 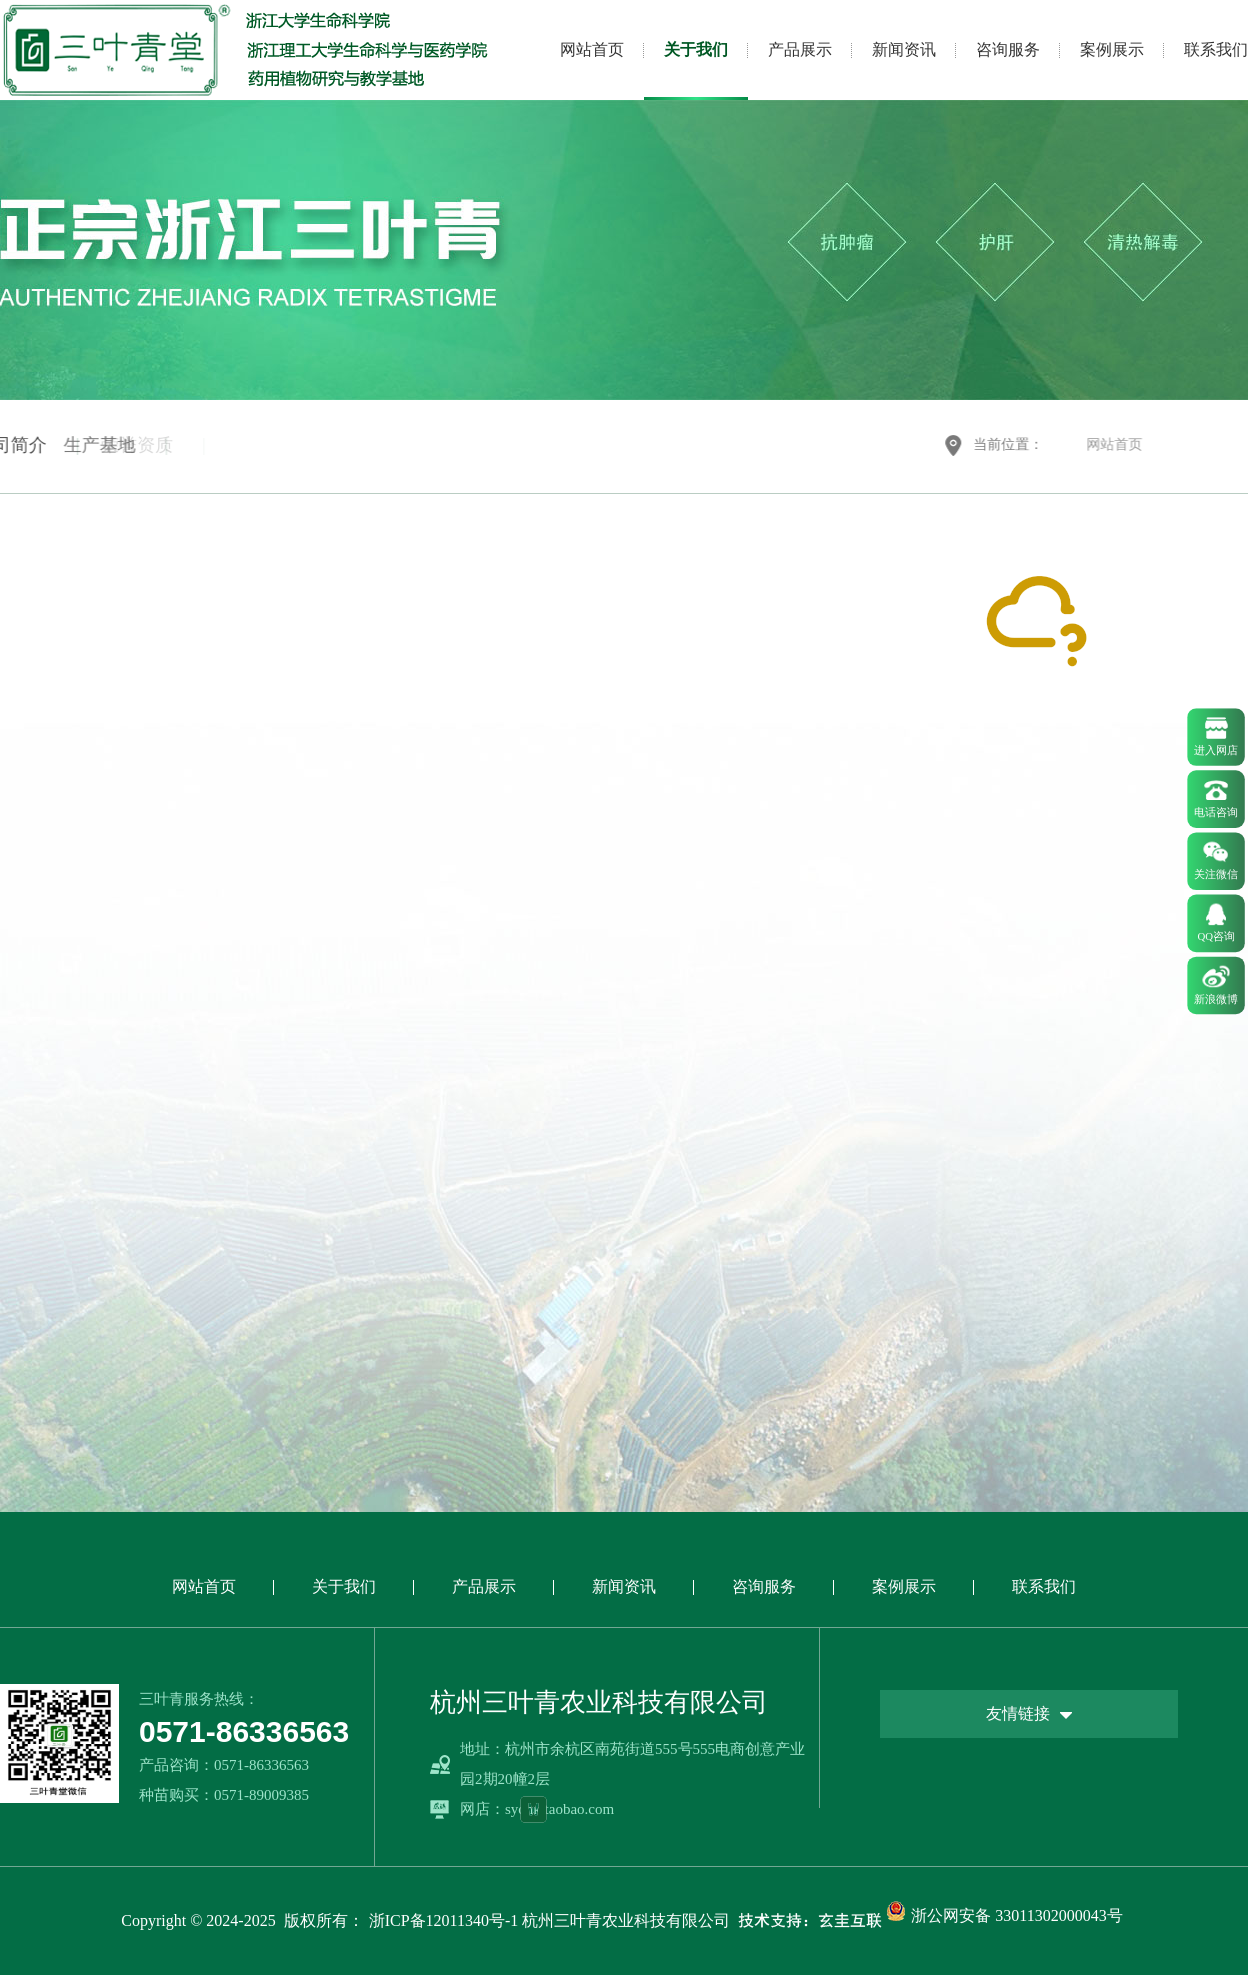 What do you see at coordinates (533, 1809) in the screenshot?
I see `open Wikipedia or wiki-related content` at bounding box center [533, 1809].